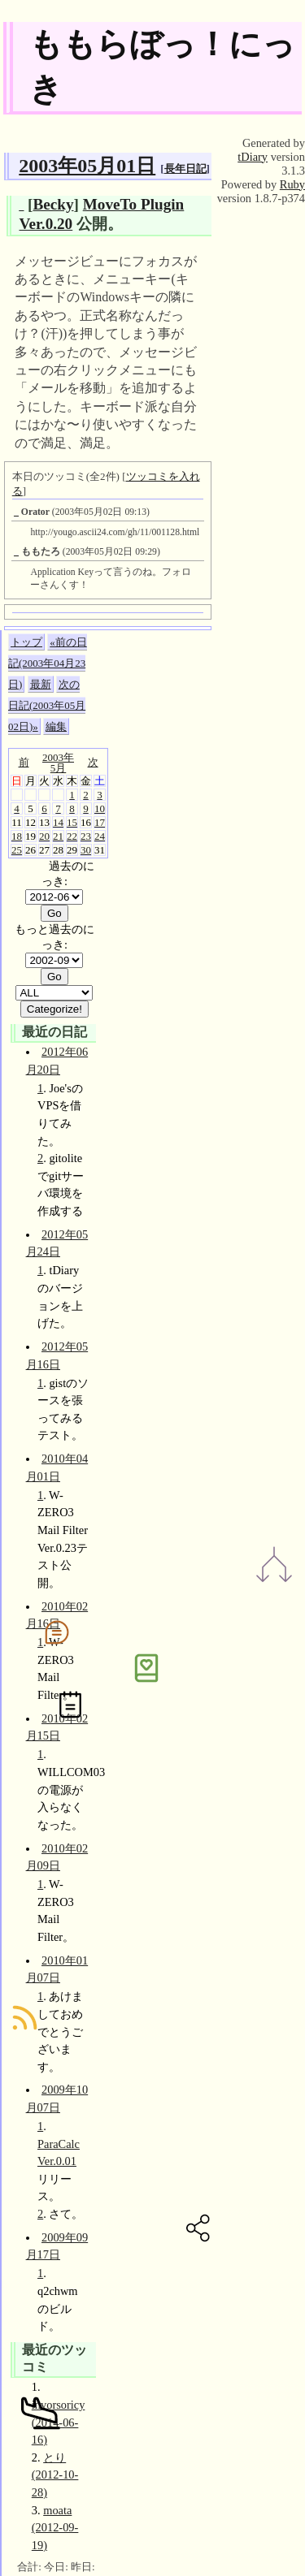  What do you see at coordinates (56, 1632) in the screenshot?
I see `open chat or messaging` at bounding box center [56, 1632].